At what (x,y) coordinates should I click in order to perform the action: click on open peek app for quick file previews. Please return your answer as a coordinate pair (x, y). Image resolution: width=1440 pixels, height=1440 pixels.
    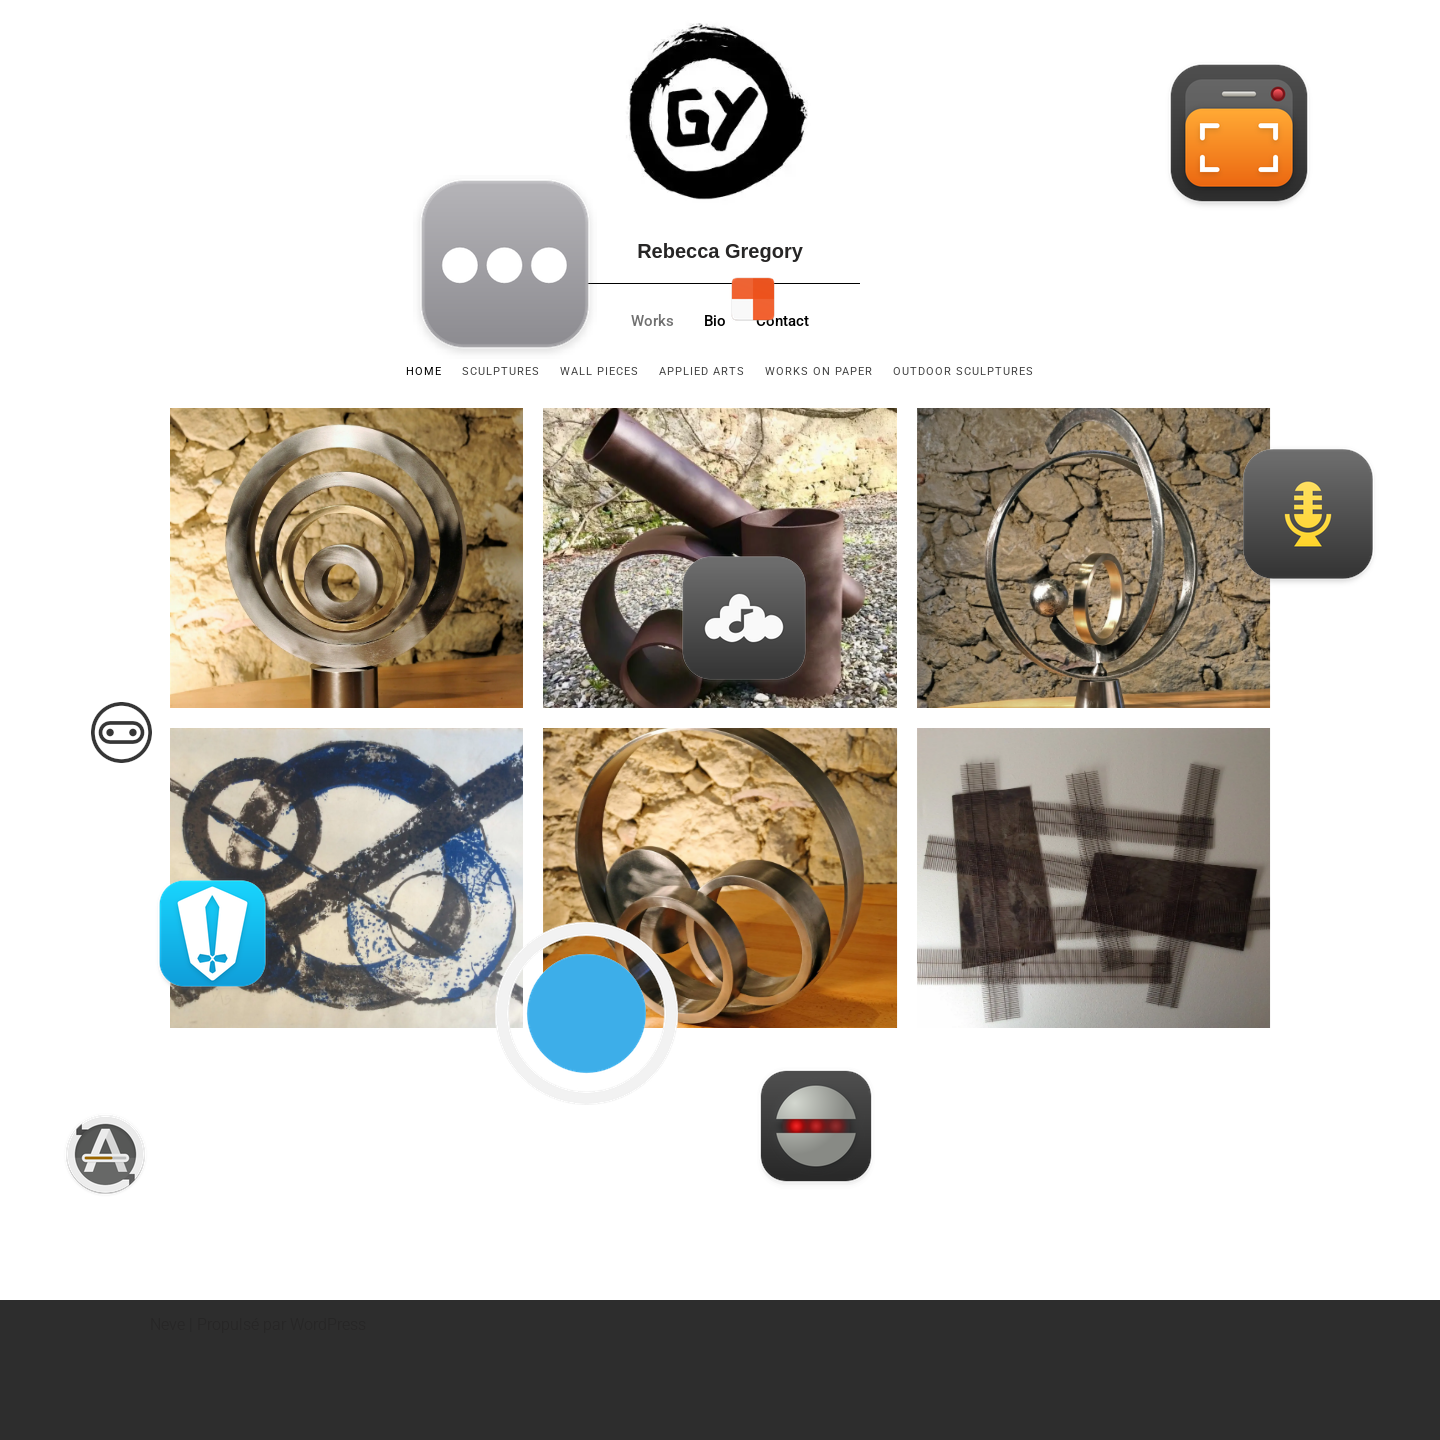
    Looking at the image, I should click on (1239, 133).